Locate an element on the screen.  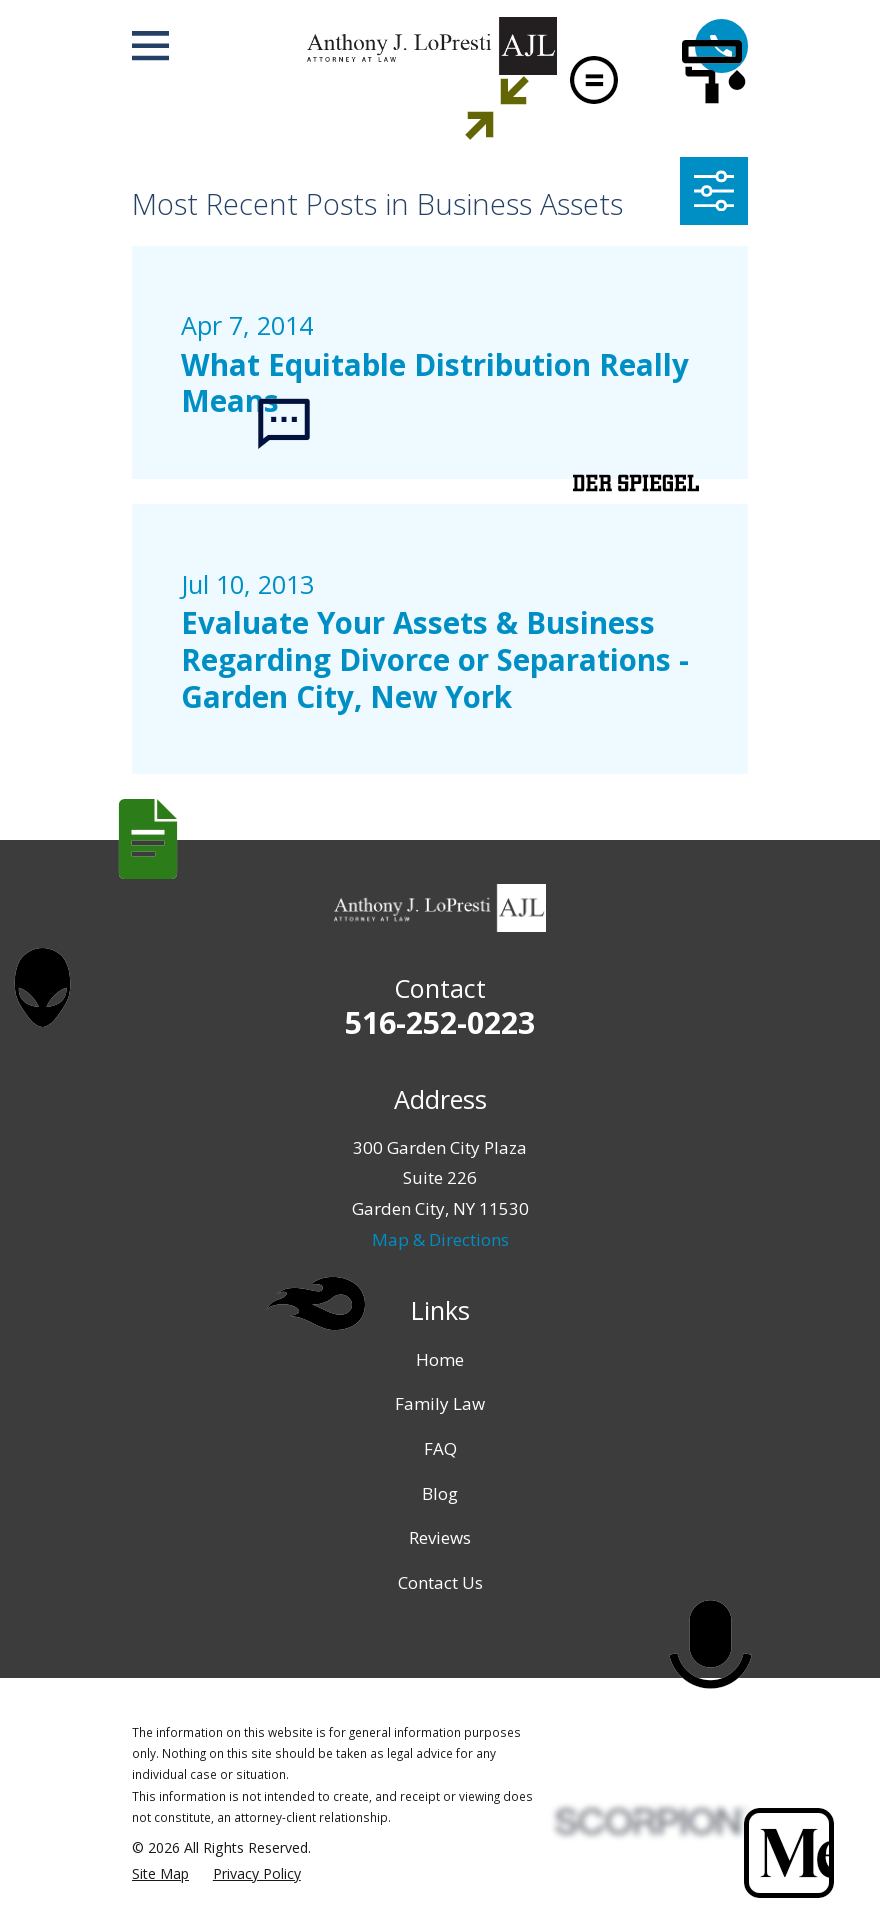
open google docs is located at coordinates (148, 839).